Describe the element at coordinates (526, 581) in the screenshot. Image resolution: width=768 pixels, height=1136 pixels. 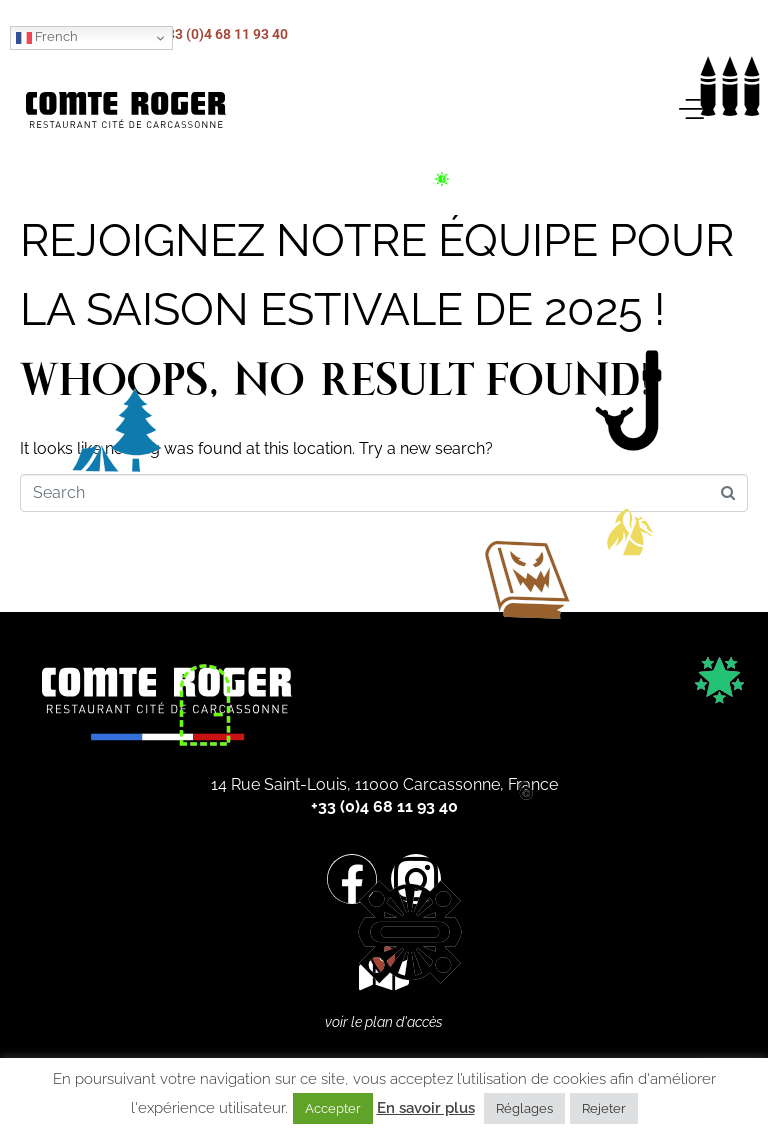
I see `open the grimoire or spellbook` at that location.